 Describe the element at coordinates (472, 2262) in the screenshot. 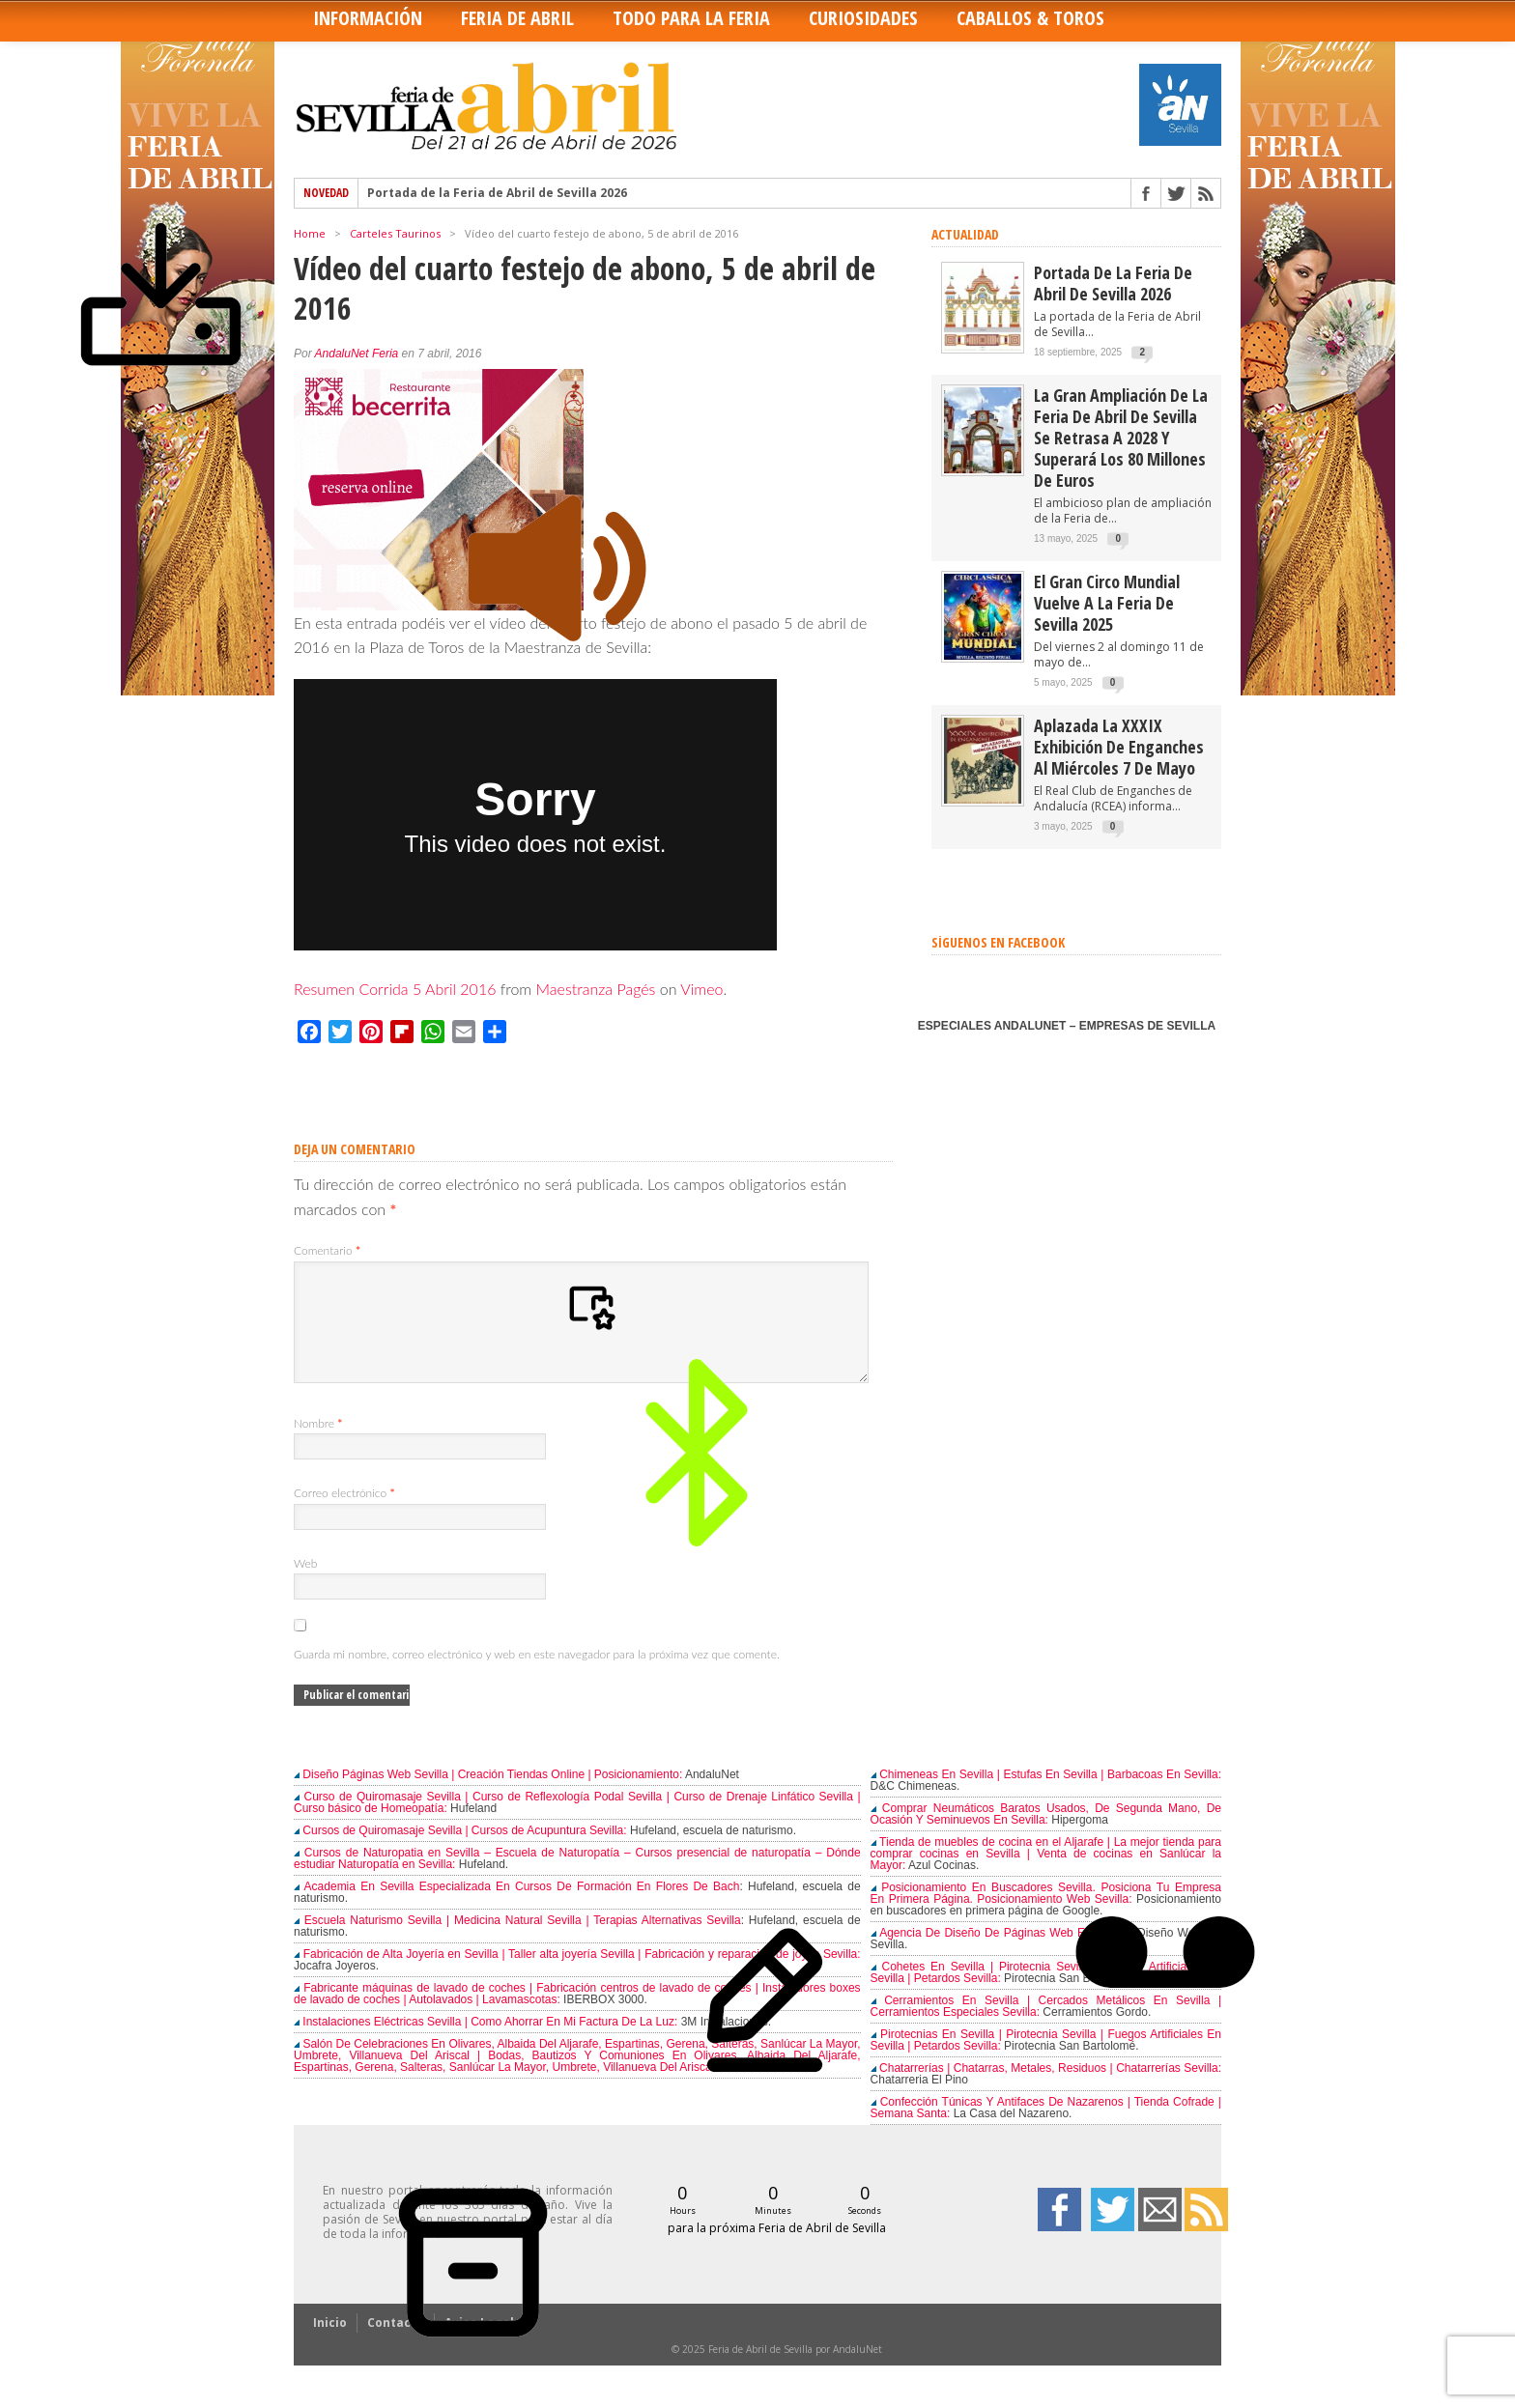

I see `archive this item` at that location.